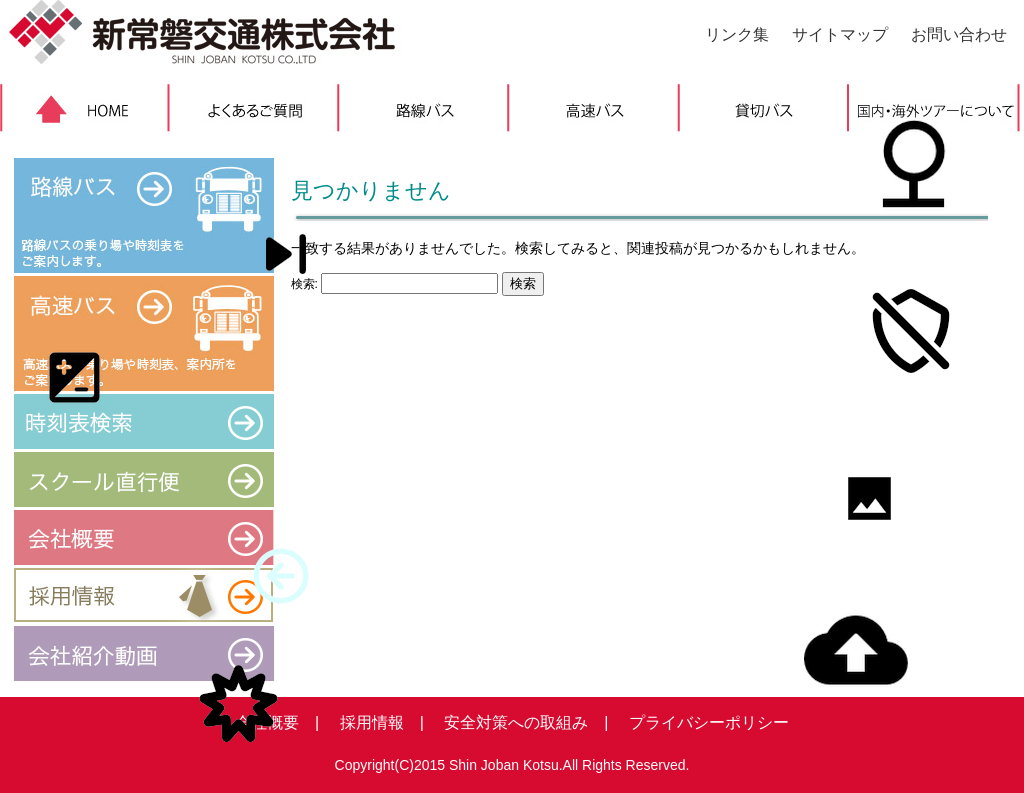 This screenshot has width=1024, height=793. What do you see at coordinates (238, 703) in the screenshot?
I see `represents the Bahá'í faith symbol` at bounding box center [238, 703].